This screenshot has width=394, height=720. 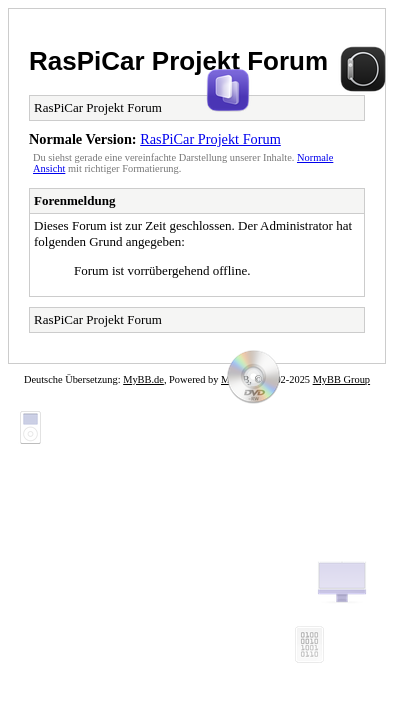 I want to click on manage connected iPod device, so click(x=30, y=427).